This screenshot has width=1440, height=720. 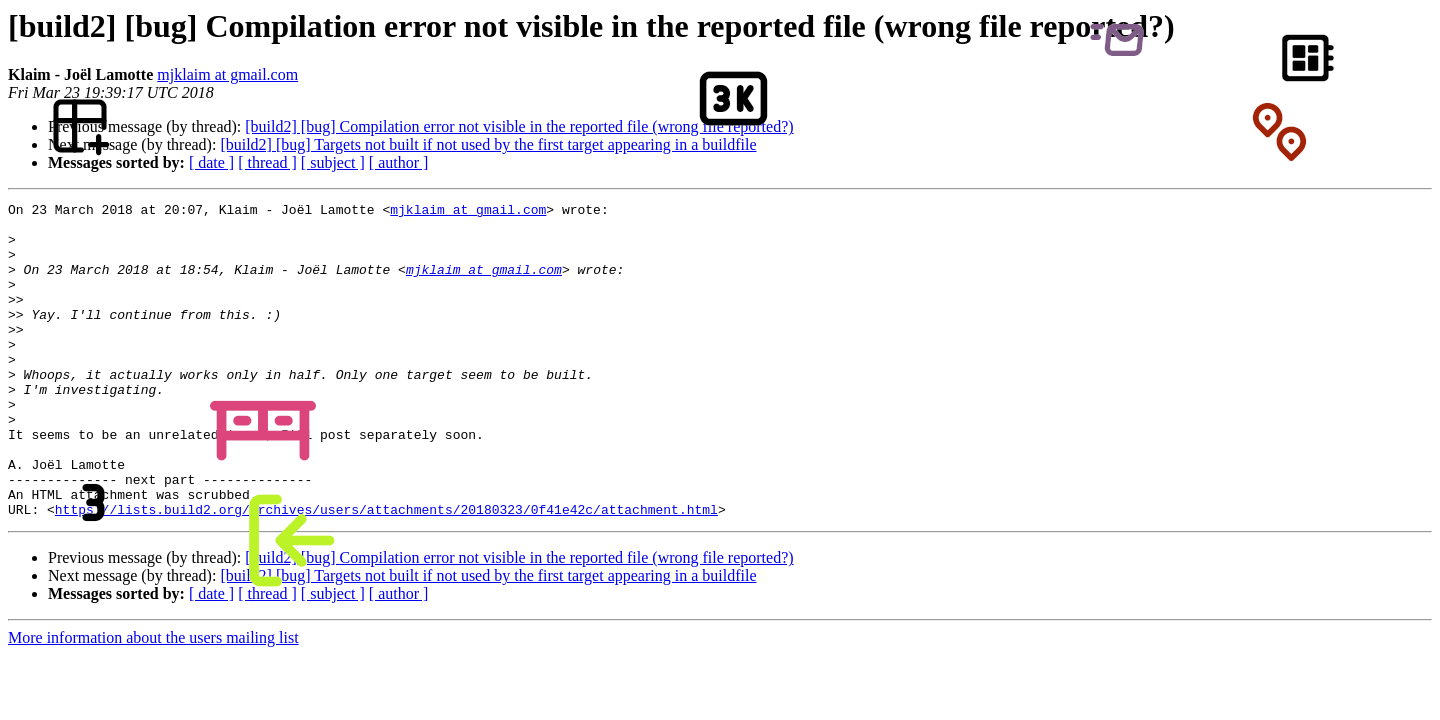 I want to click on sign in to your account, so click(x=288, y=540).